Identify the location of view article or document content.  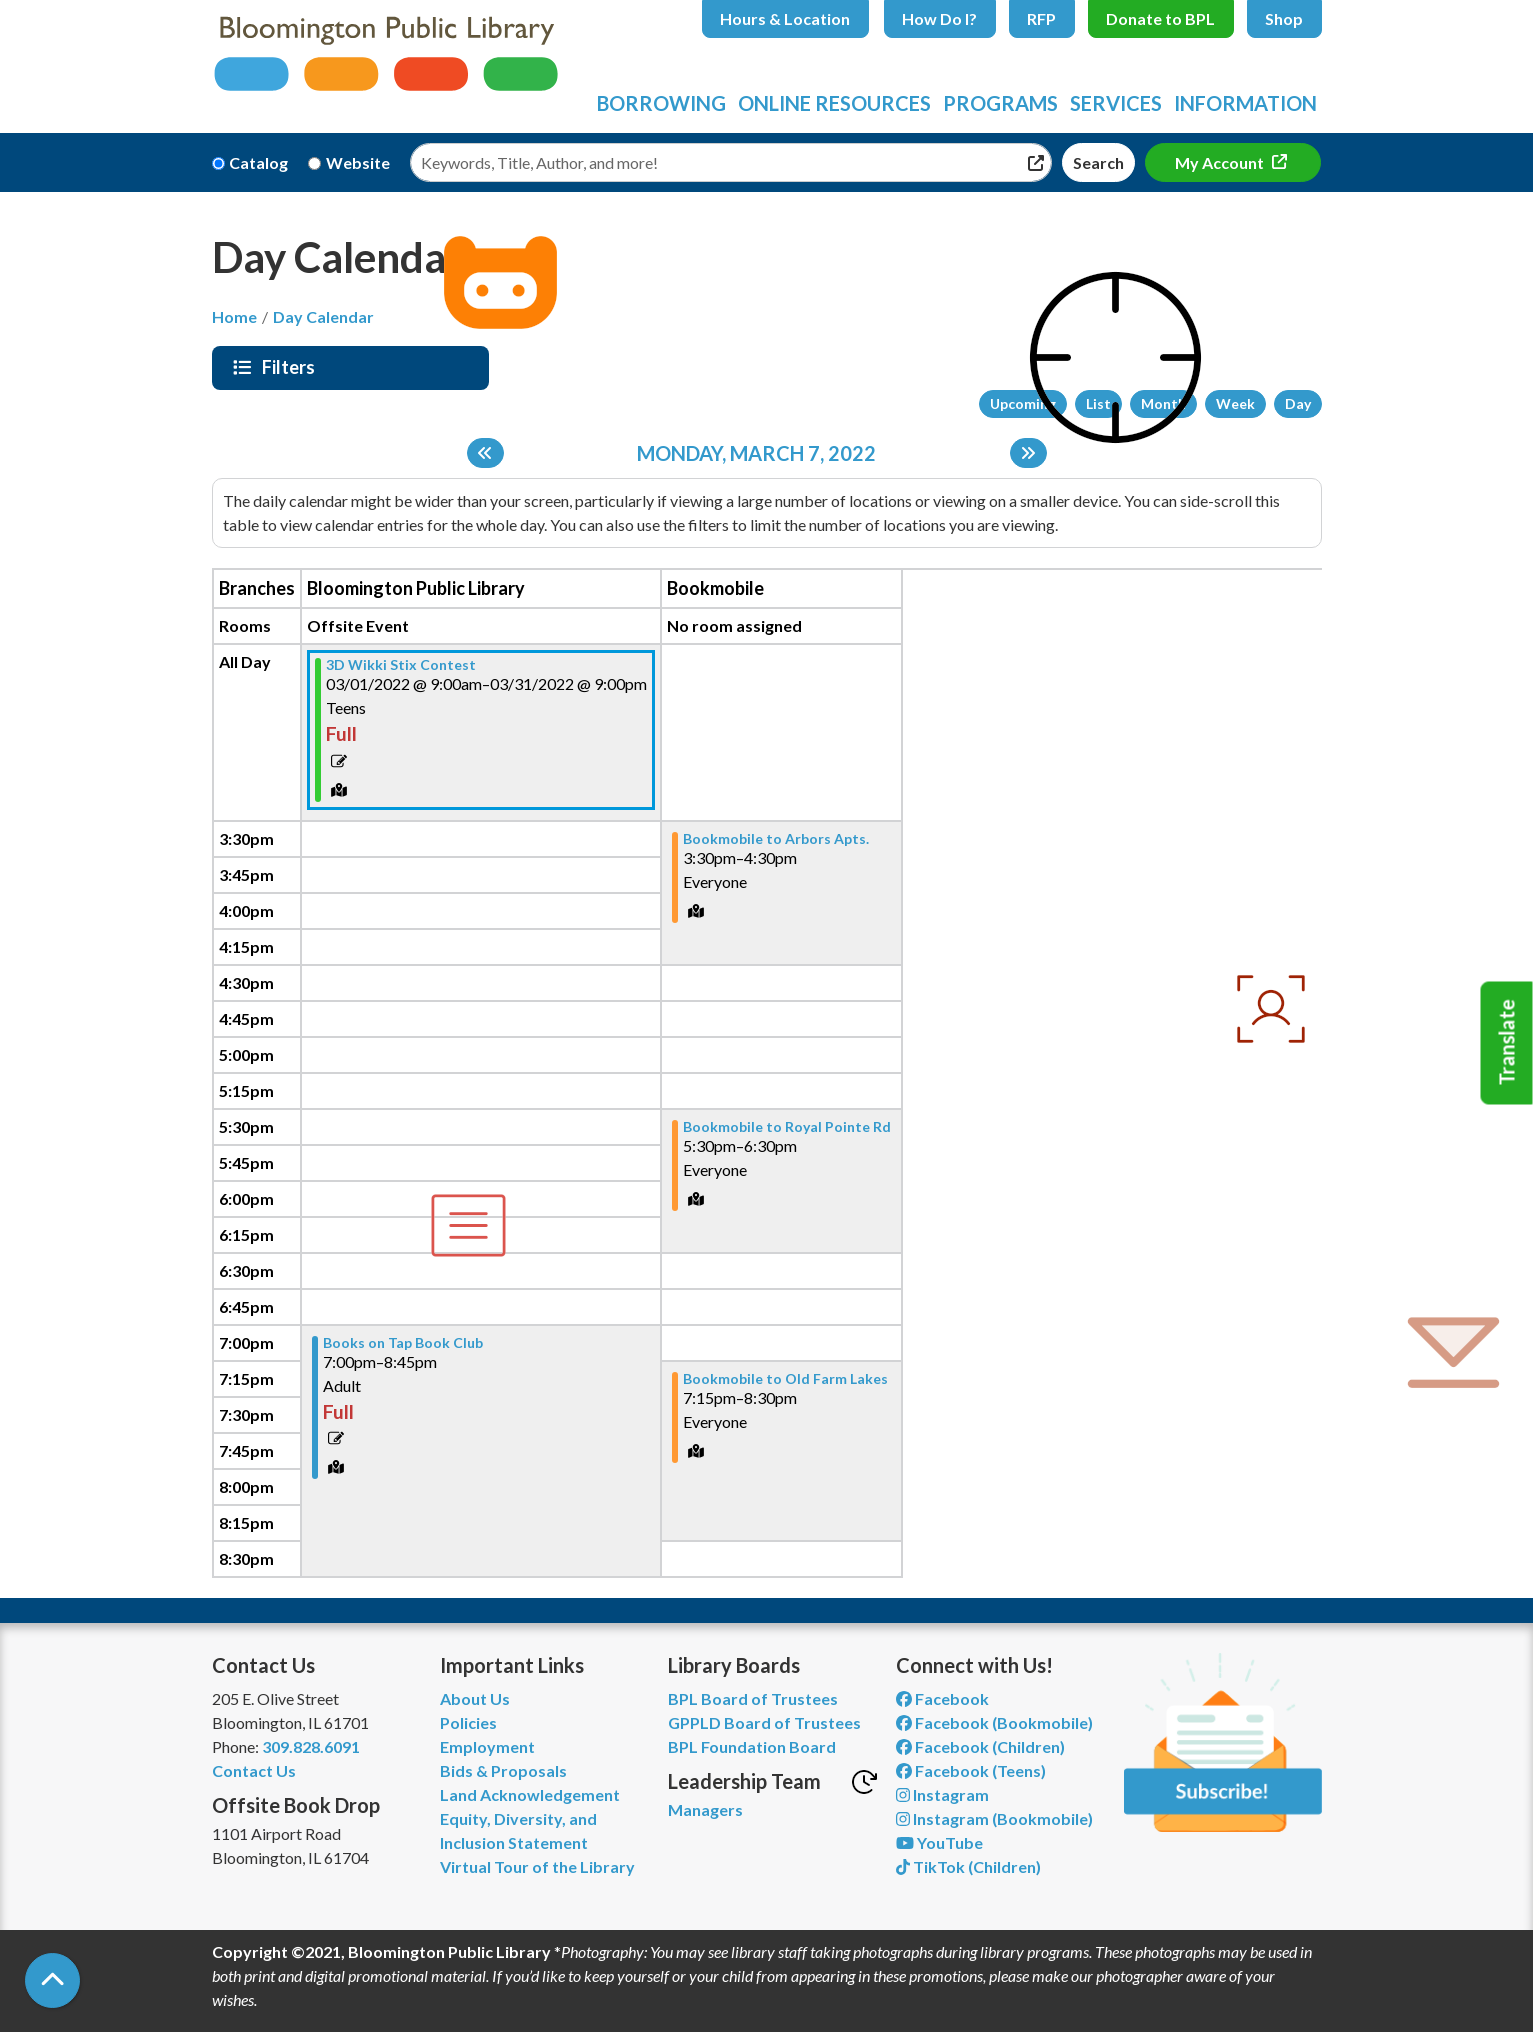
(468, 1225).